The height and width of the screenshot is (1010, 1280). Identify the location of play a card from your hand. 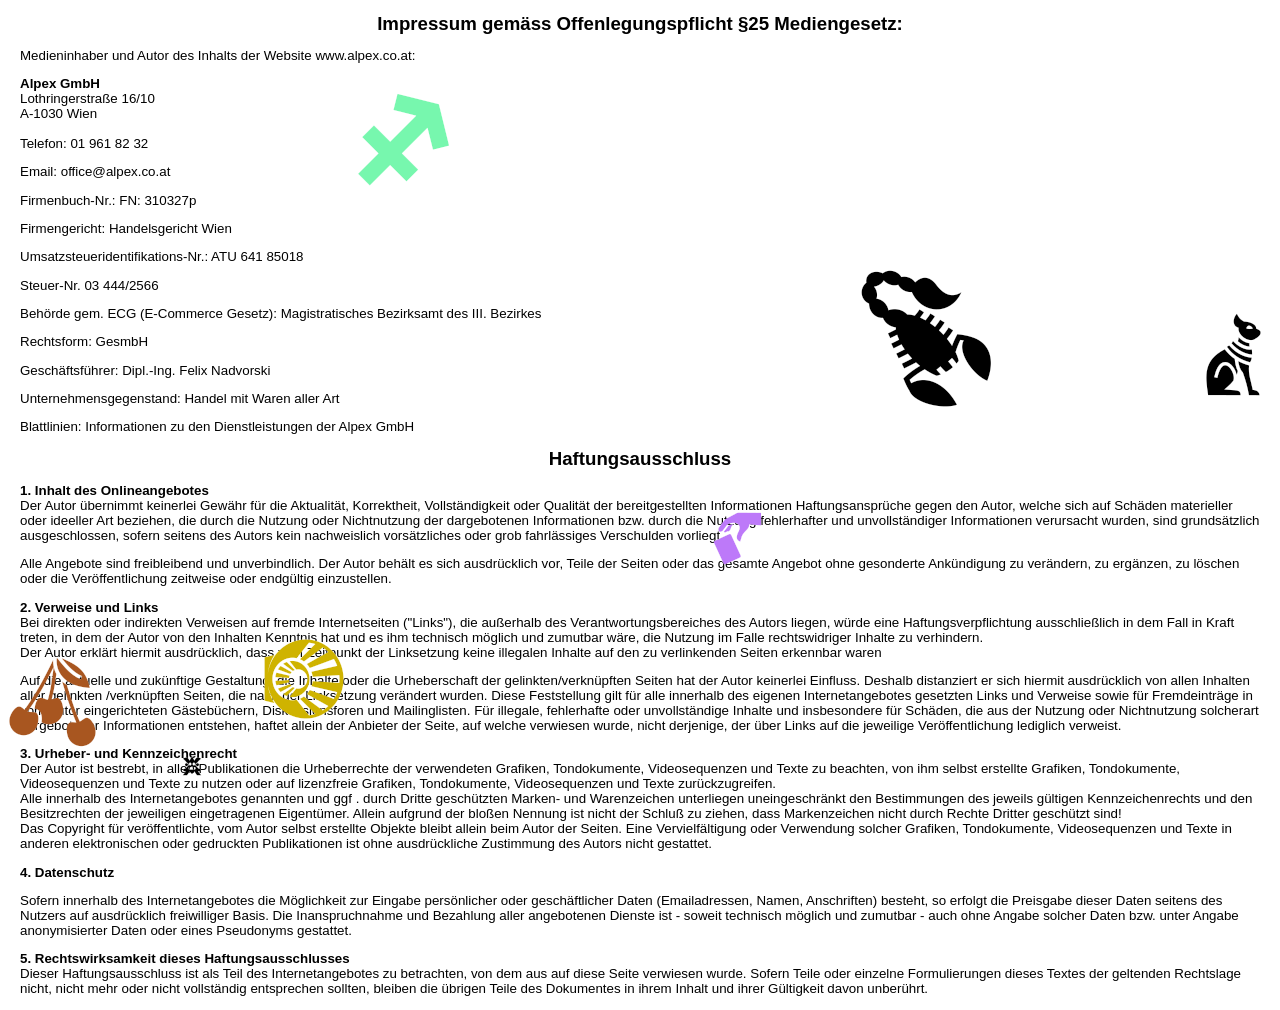
(737, 538).